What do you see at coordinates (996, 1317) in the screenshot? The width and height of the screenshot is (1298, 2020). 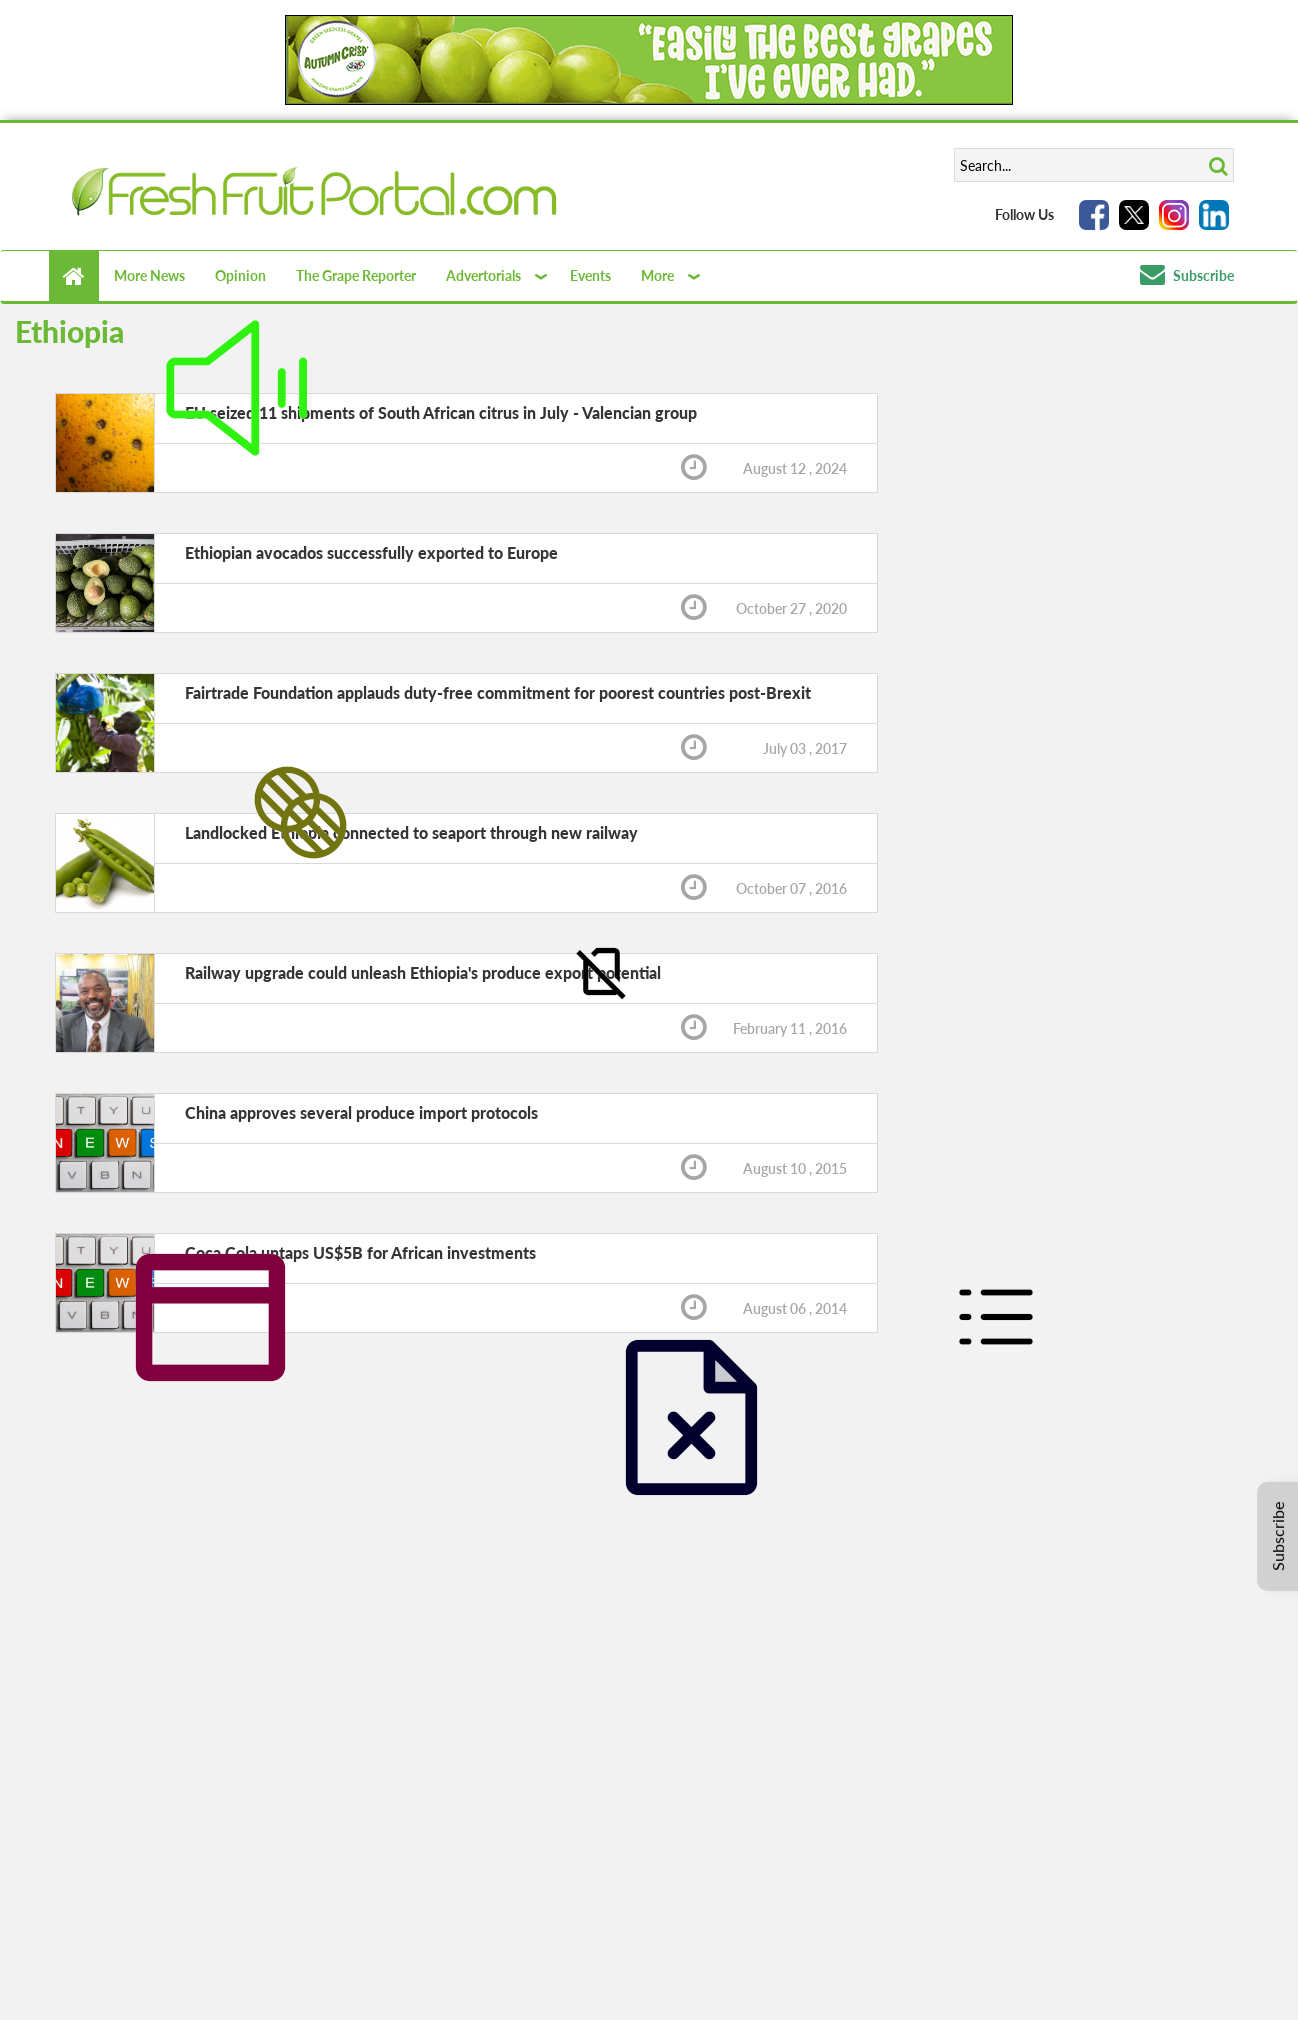 I see `view a bulleted list` at bounding box center [996, 1317].